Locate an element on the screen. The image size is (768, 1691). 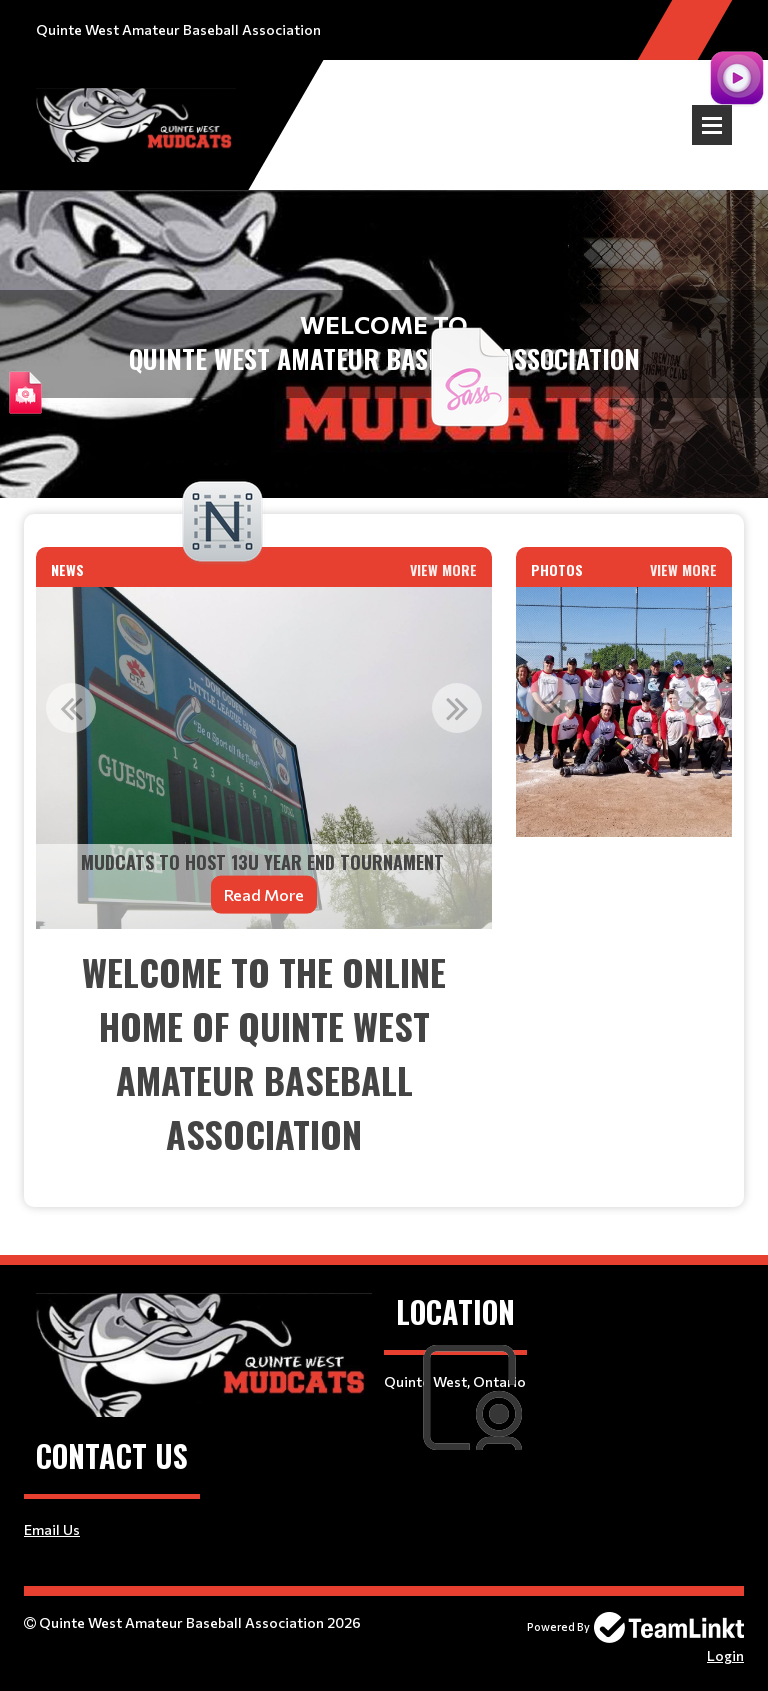
open nota text editor app is located at coordinates (222, 521).